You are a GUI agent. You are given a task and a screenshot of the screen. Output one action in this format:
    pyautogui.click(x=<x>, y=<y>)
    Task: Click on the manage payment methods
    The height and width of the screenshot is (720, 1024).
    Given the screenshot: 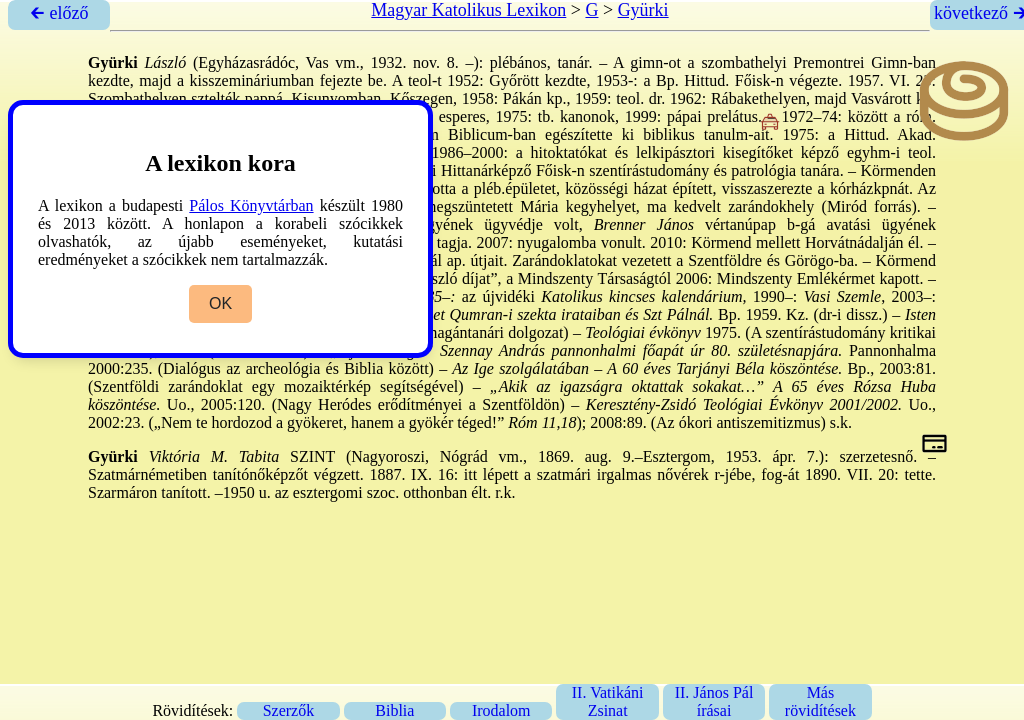 What is the action you would take?
    pyautogui.click(x=934, y=443)
    